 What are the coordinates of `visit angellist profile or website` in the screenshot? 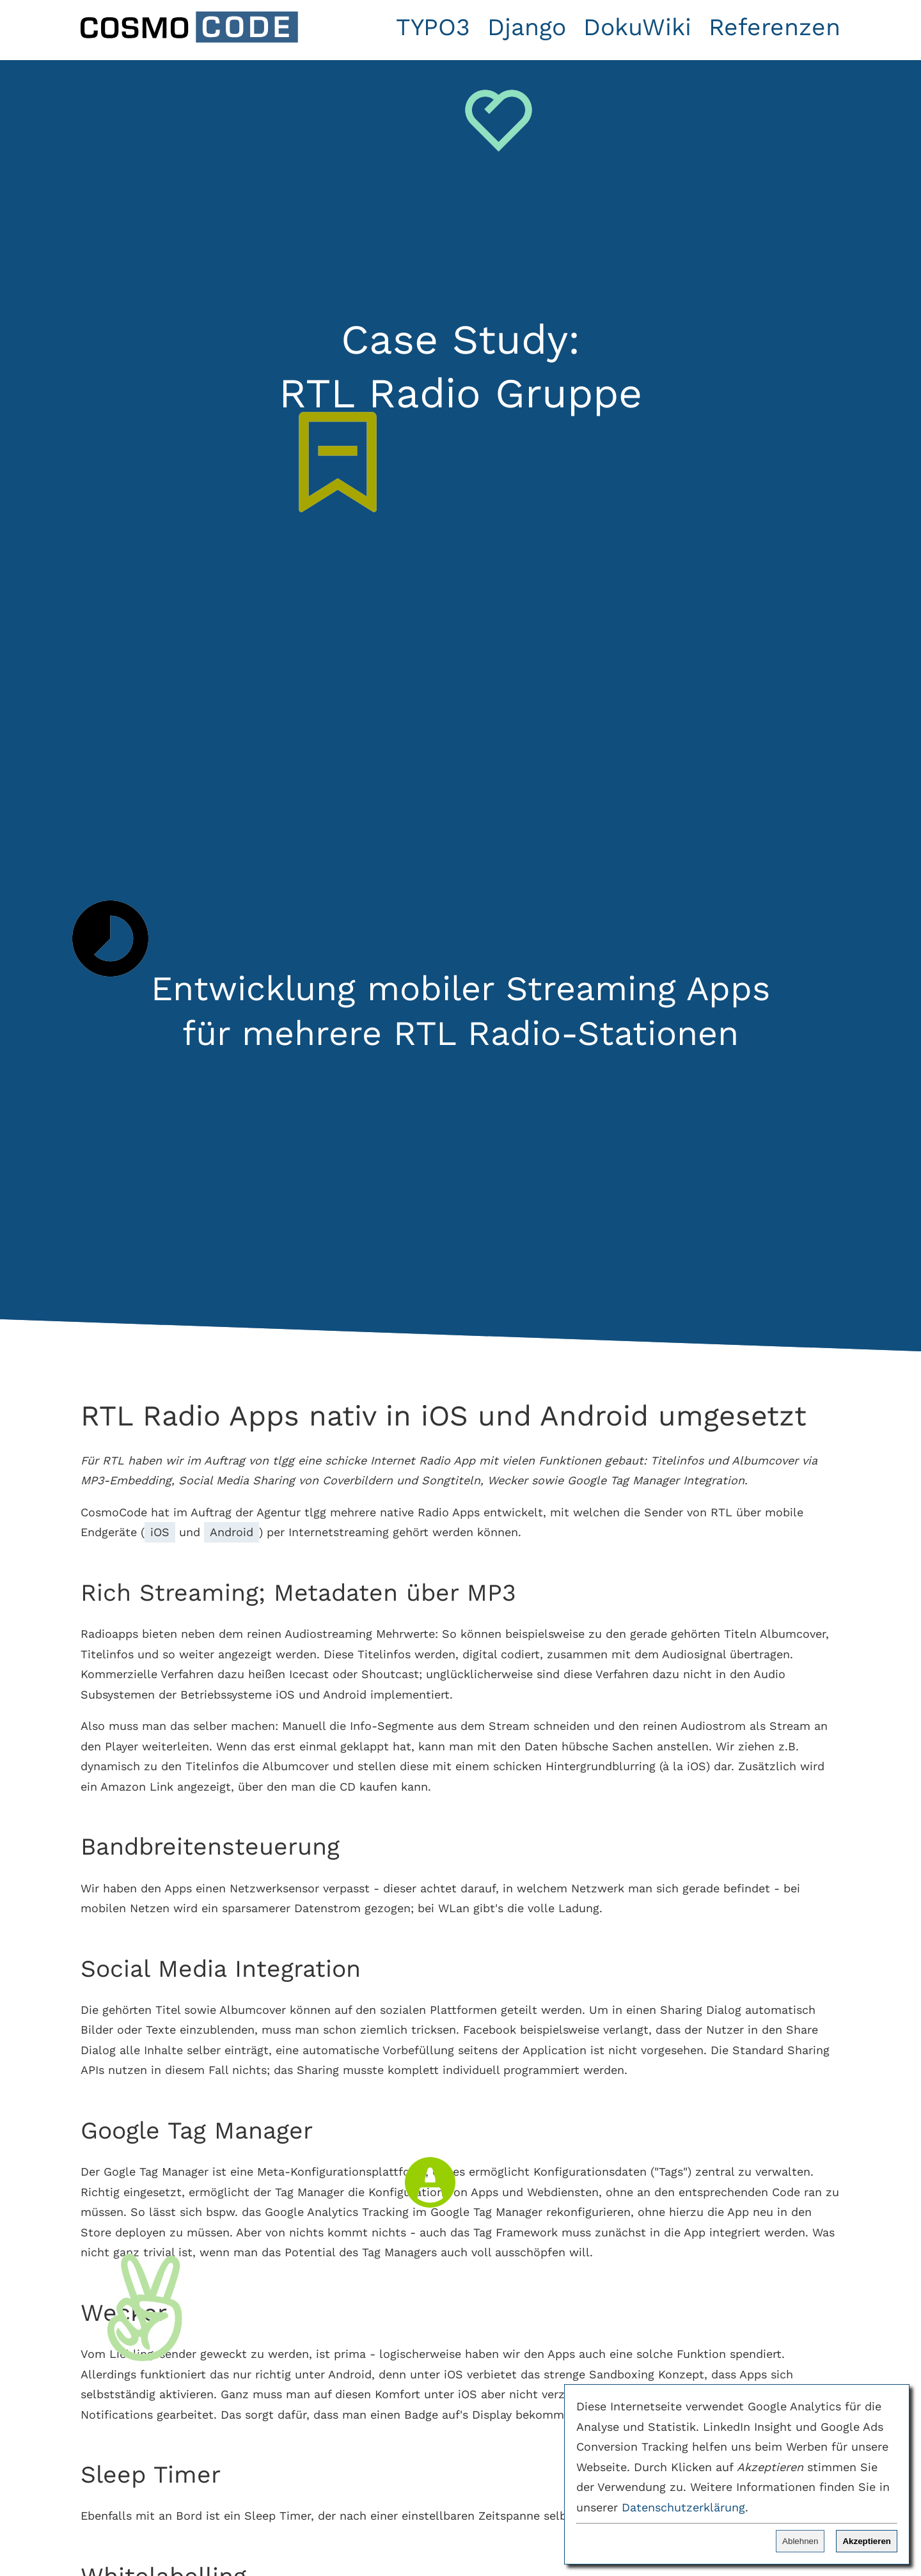 It's located at (145, 2307).